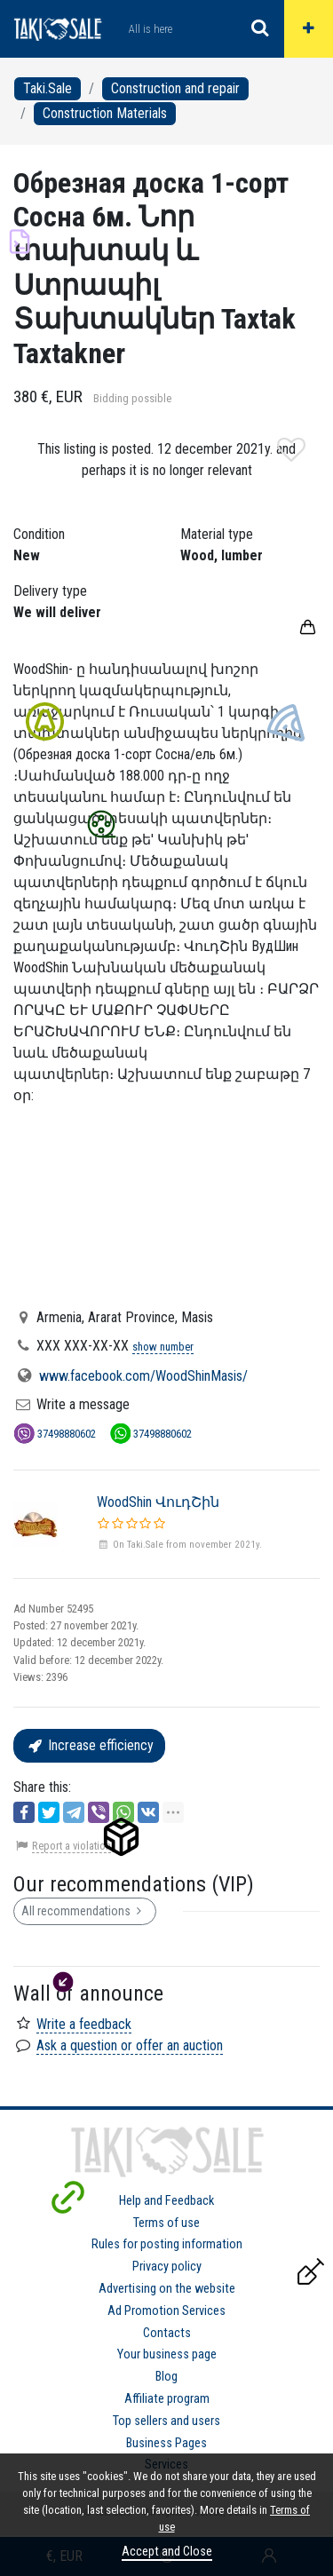 The image size is (333, 2576). Describe the element at coordinates (20, 242) in the screenshot. I see `open terminal or command line file` at that location.